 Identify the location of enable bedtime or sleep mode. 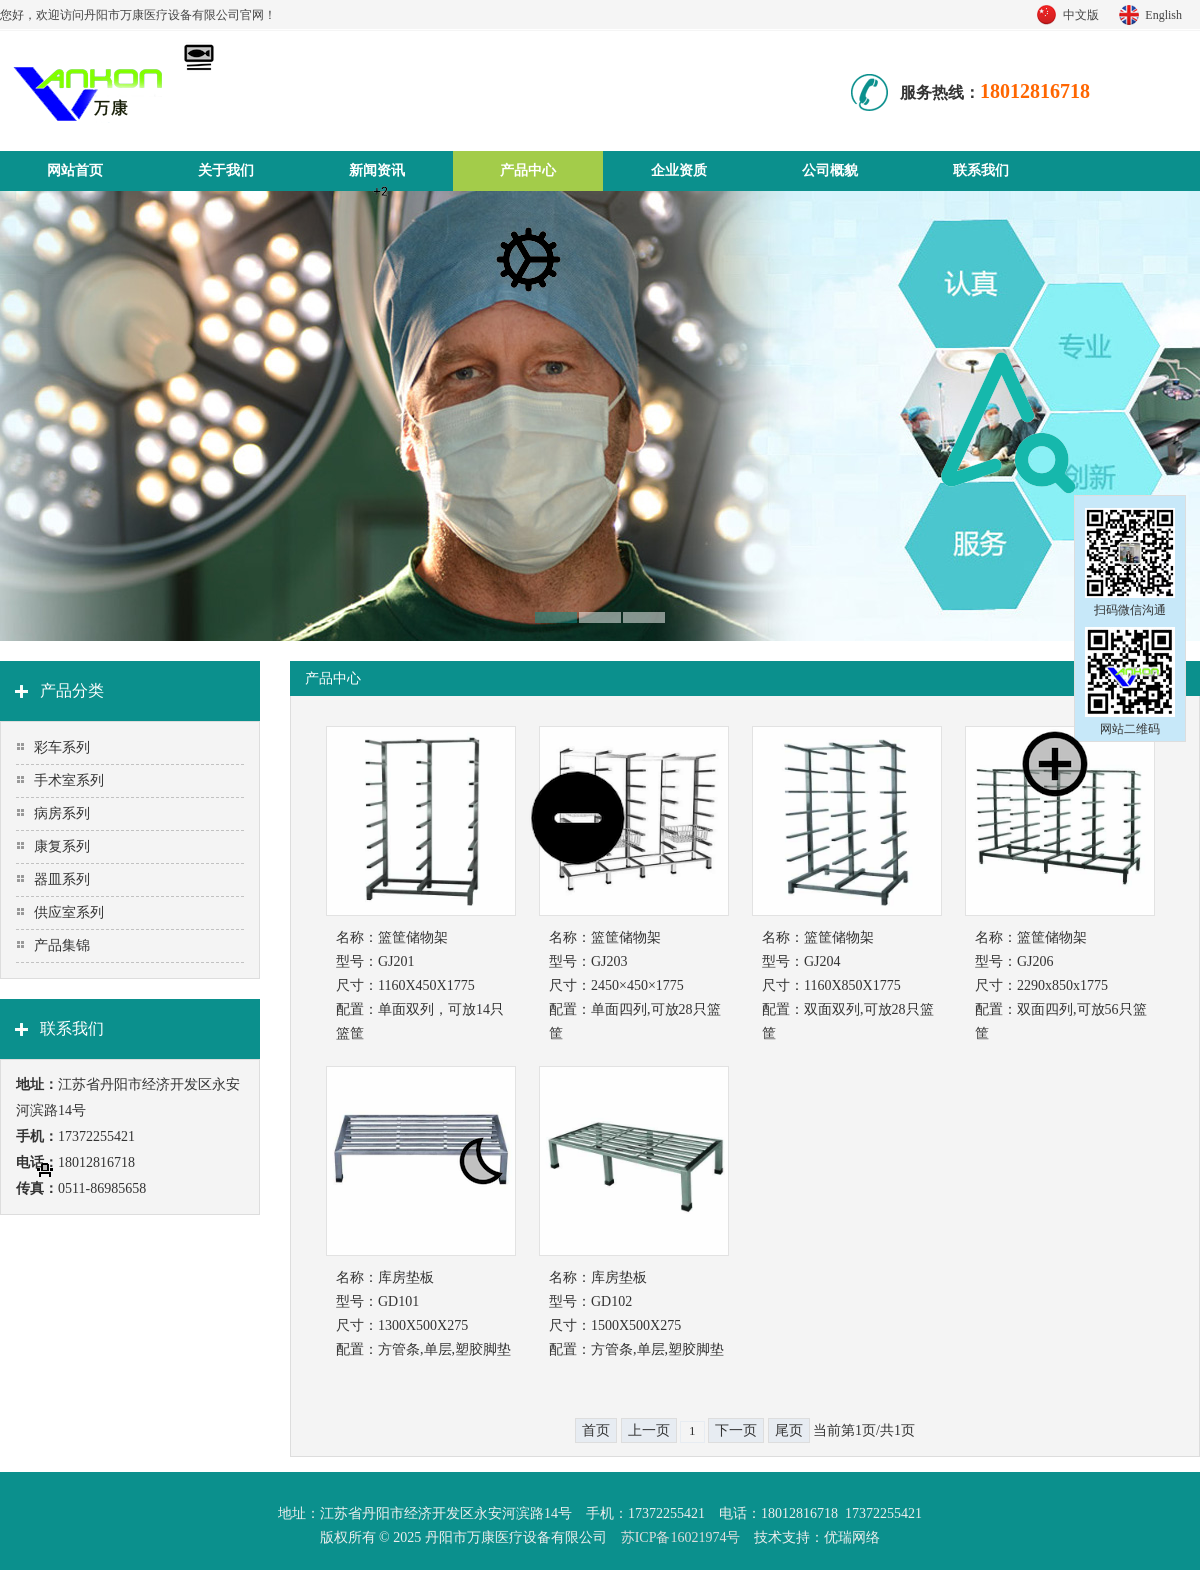
(483, 1161).